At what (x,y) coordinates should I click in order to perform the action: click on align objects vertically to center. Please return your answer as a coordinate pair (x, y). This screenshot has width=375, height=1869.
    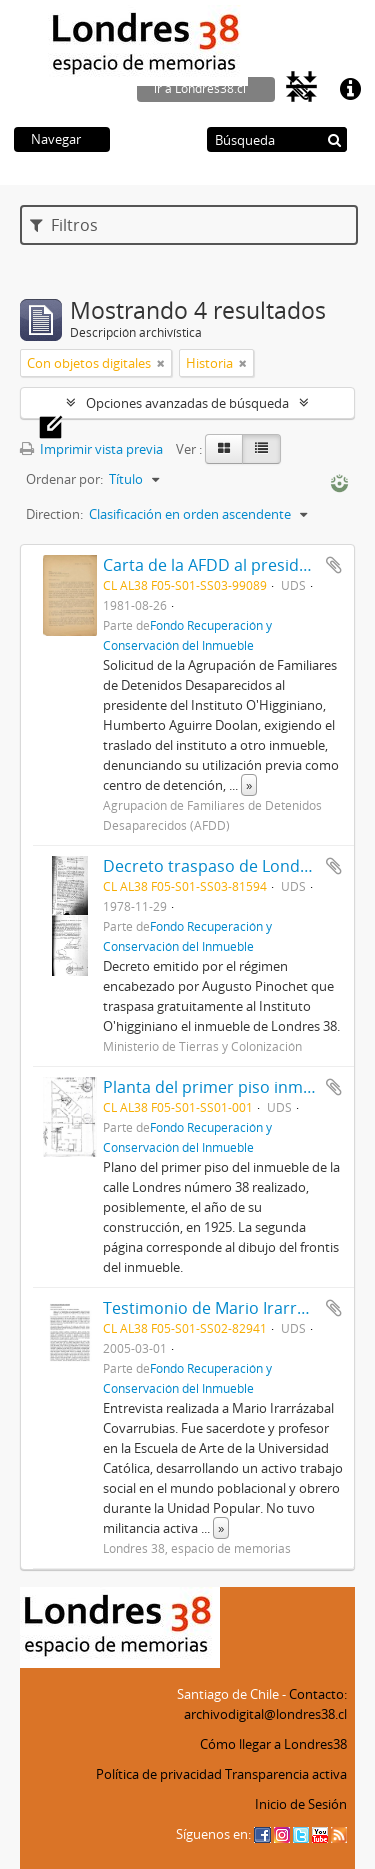
    Looking at the image, I should click on (301, 86).